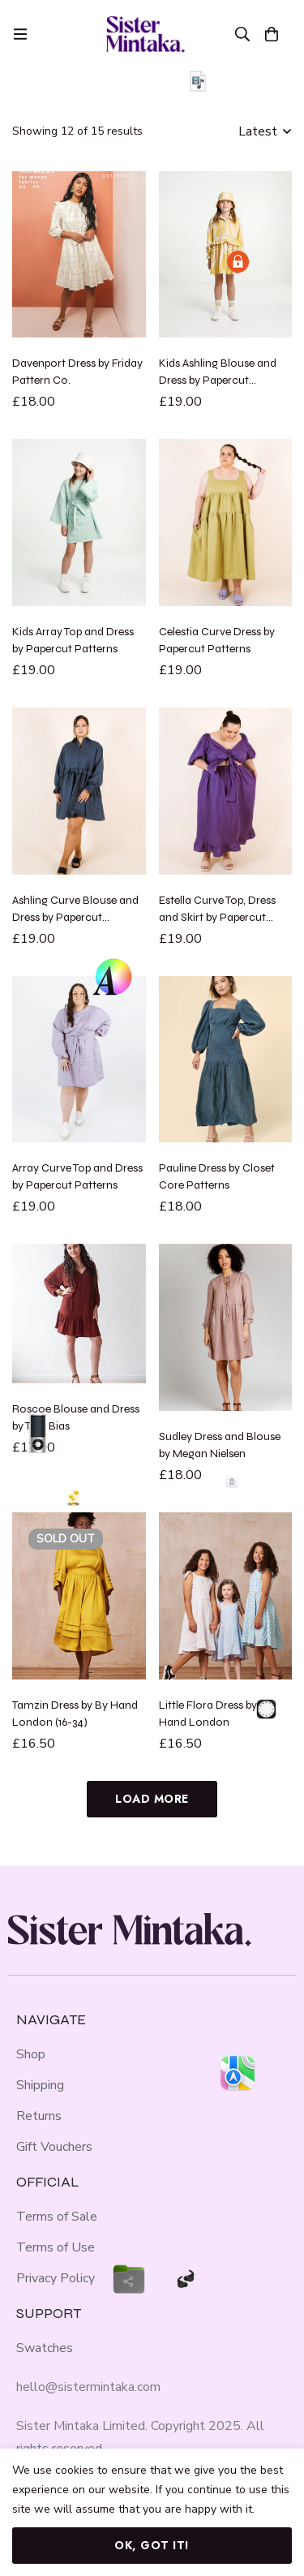  I want to click on access particle emitter effects library in iMovie, so click(73, 1497).